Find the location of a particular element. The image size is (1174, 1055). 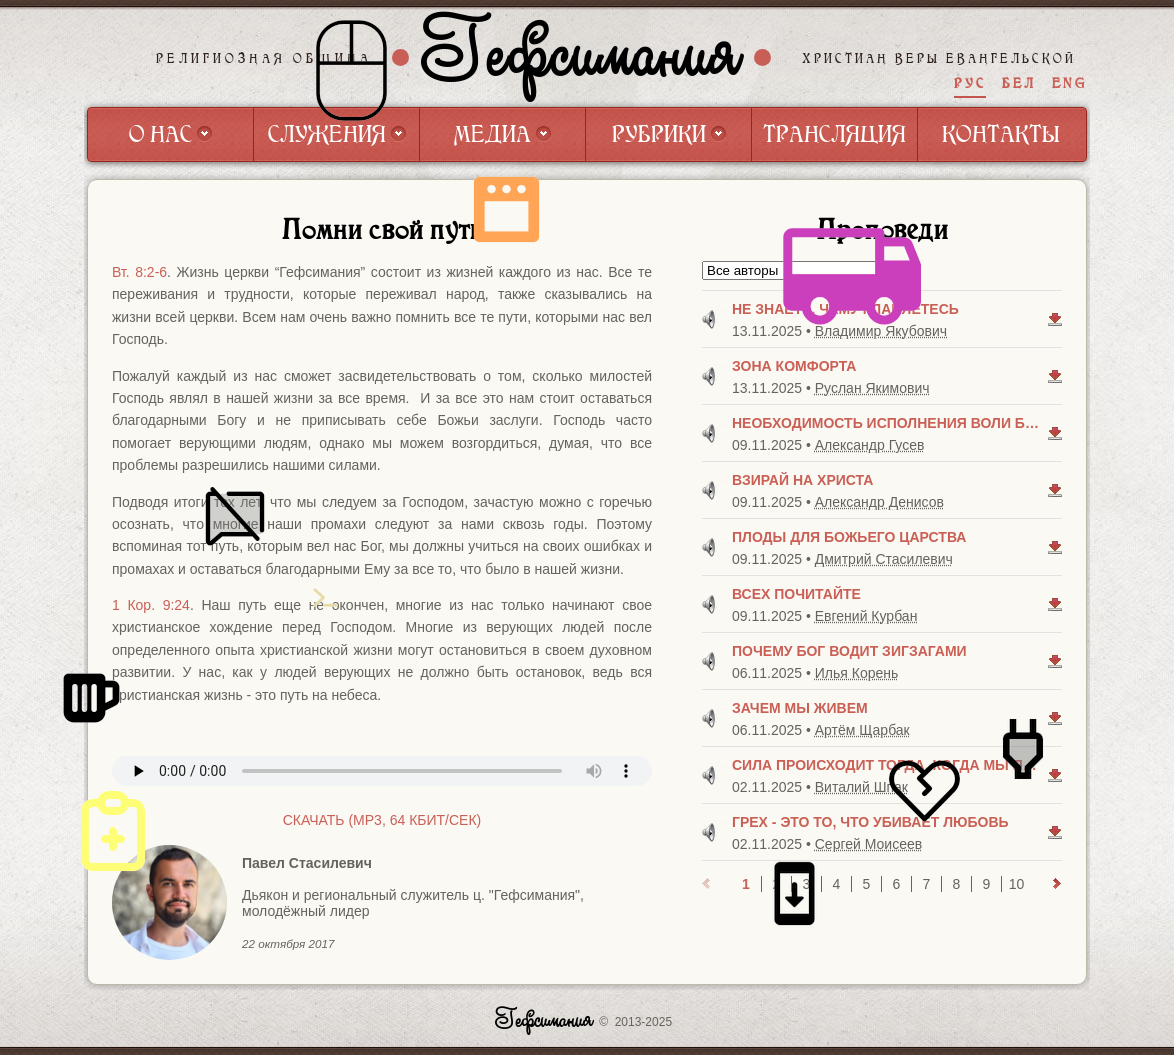

add a new note or item to clipboard is located at coordinates (113, 831).